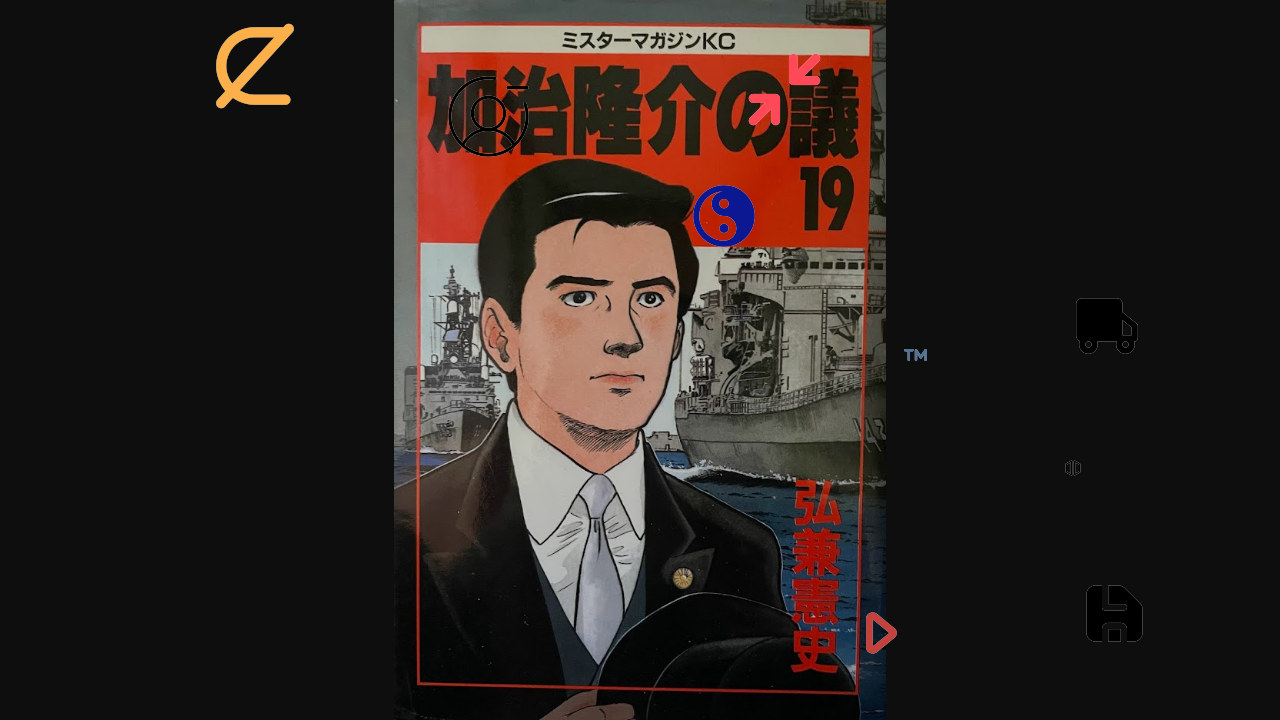 This screenshot has width=1280, height=720. What do you see at coordinates (1114, 613) in the screenshot?
I see `save current file or document` at bounding box center [1114, 613].